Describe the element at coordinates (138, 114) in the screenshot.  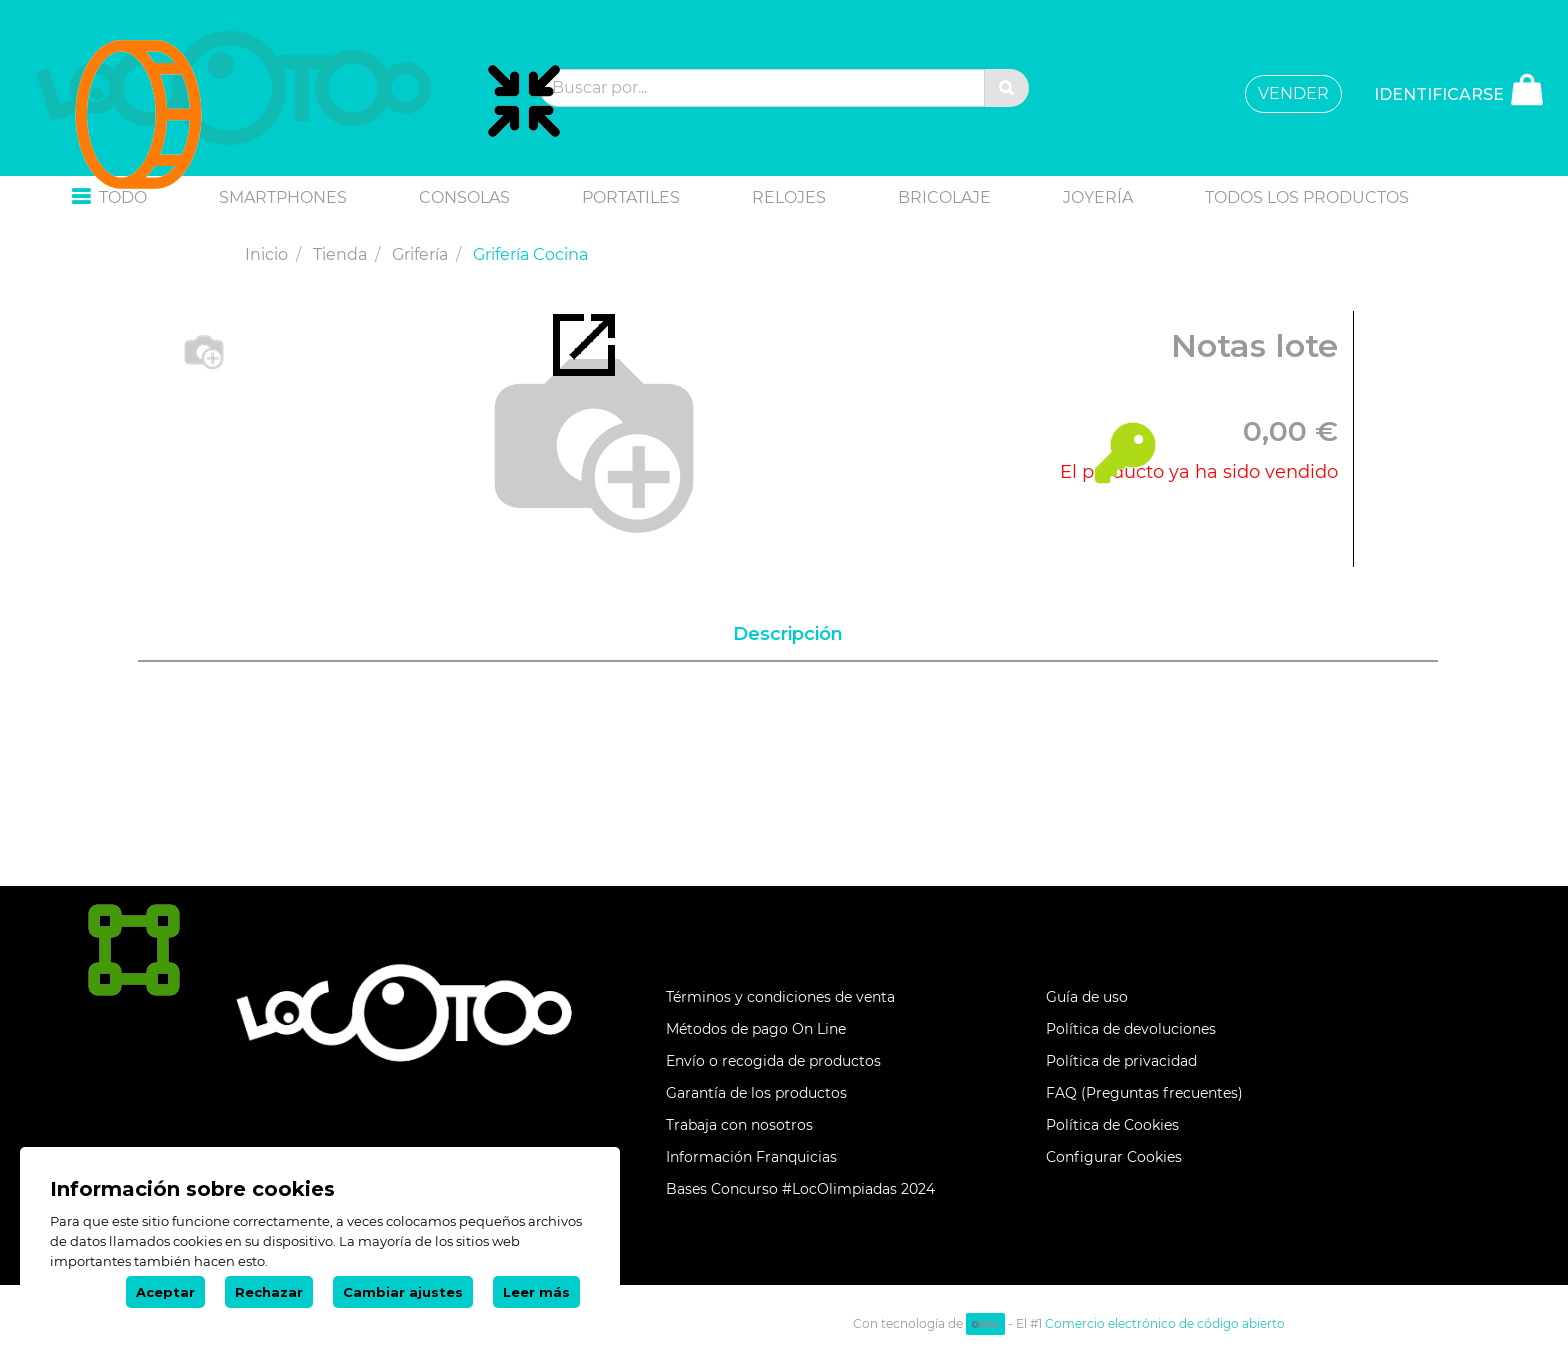
I see `view account balance or currency` at that location.